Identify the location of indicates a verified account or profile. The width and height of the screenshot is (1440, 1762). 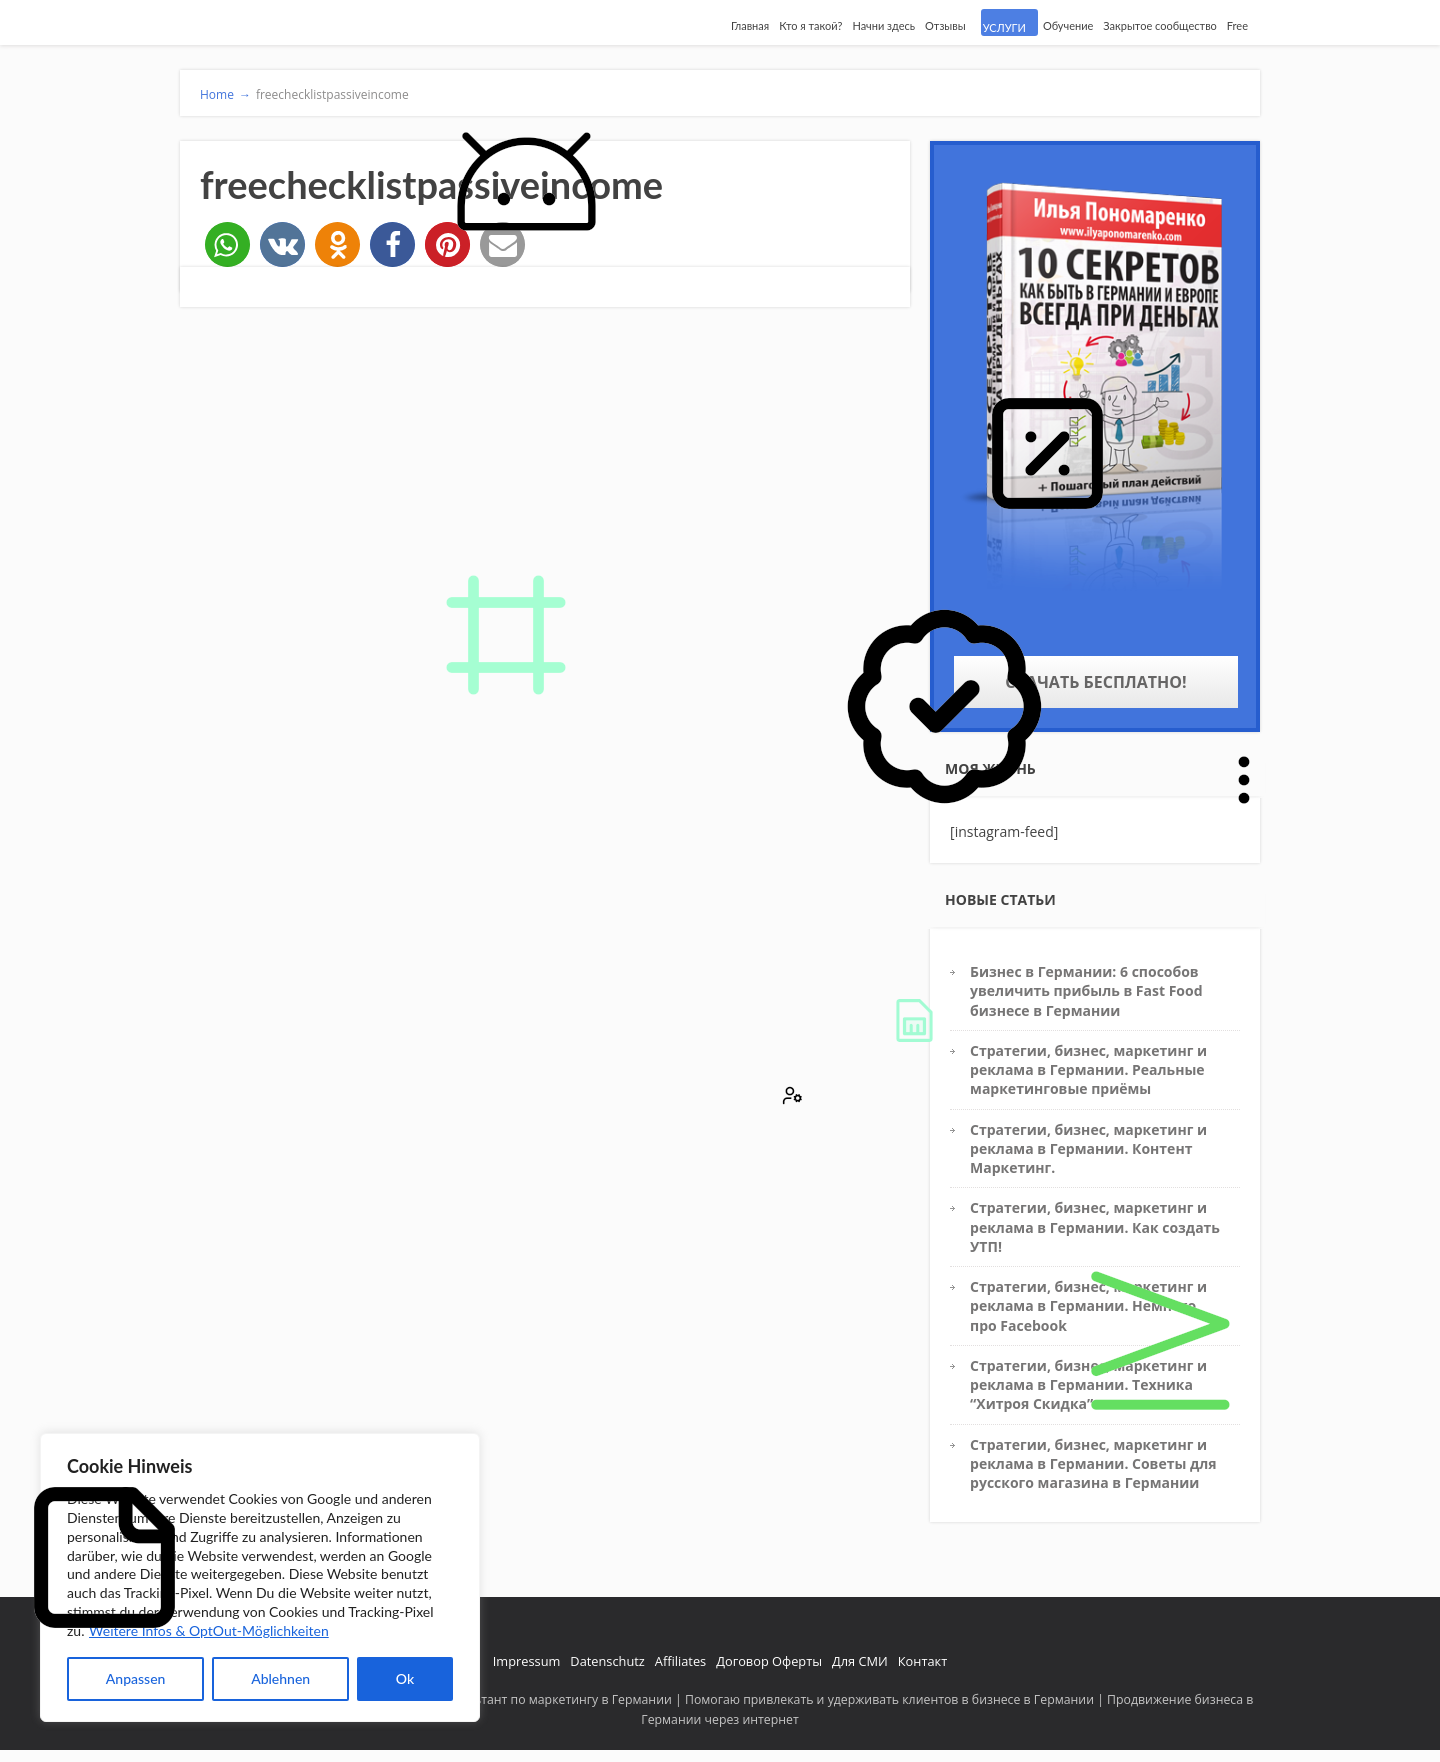
(944, 706).